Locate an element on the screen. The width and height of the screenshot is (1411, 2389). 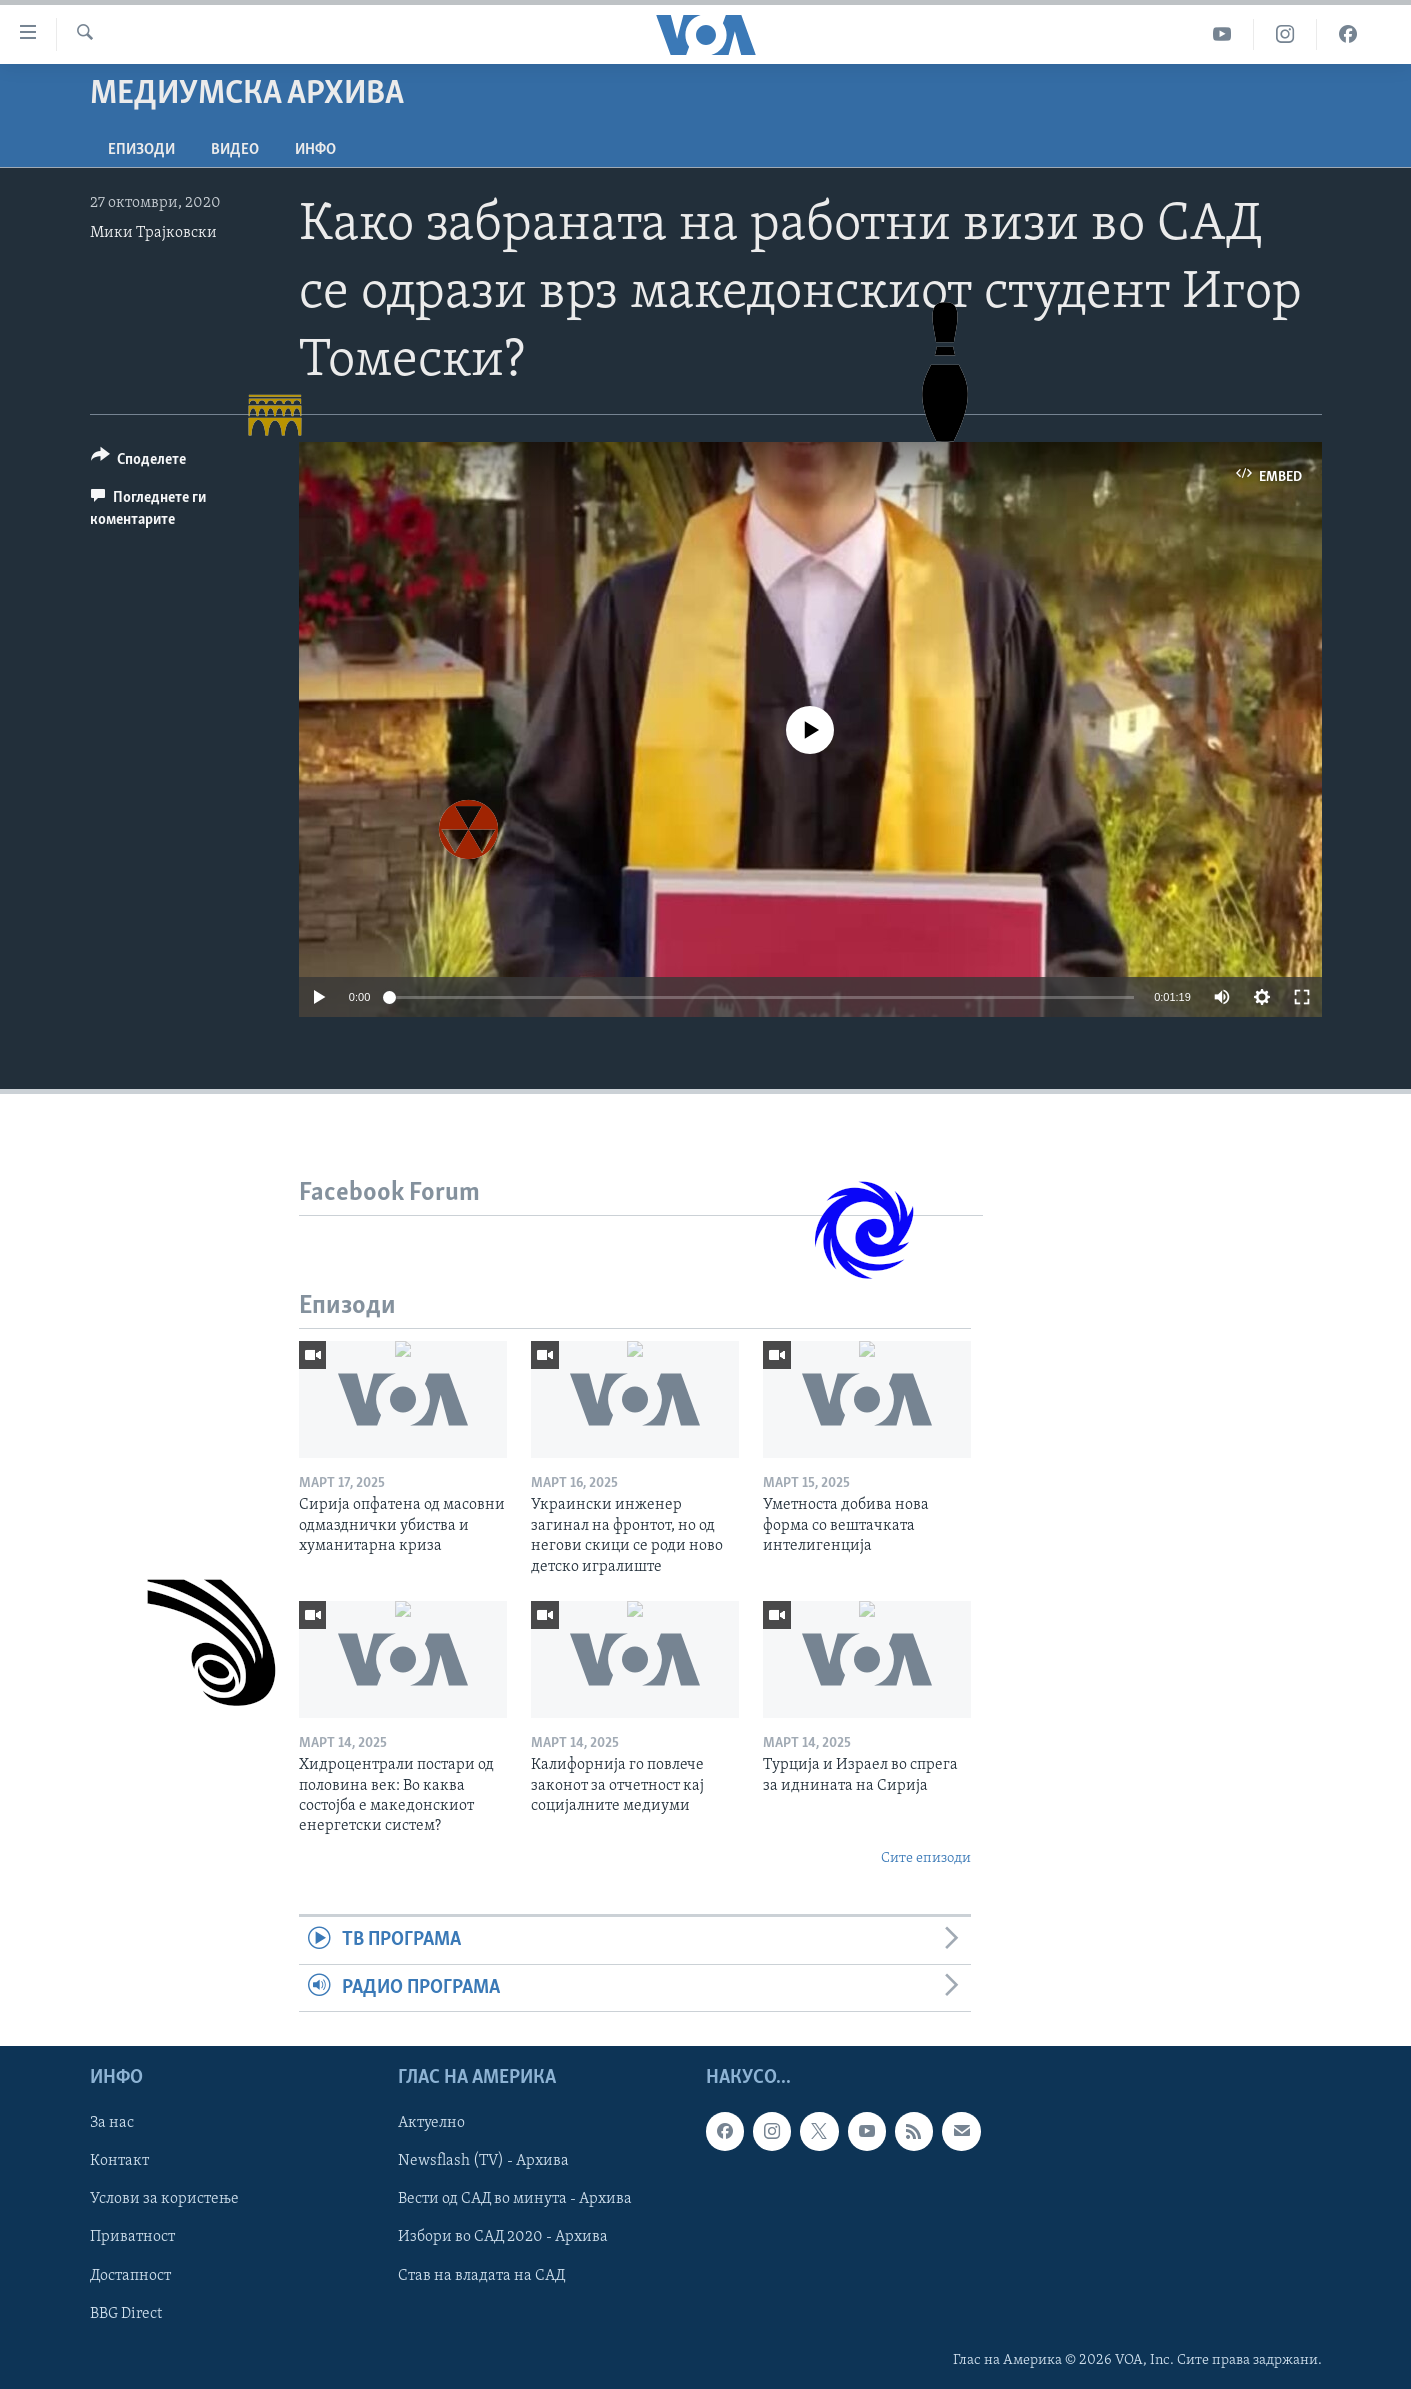
access bowling game or activity is located at coordinates (945, 372).